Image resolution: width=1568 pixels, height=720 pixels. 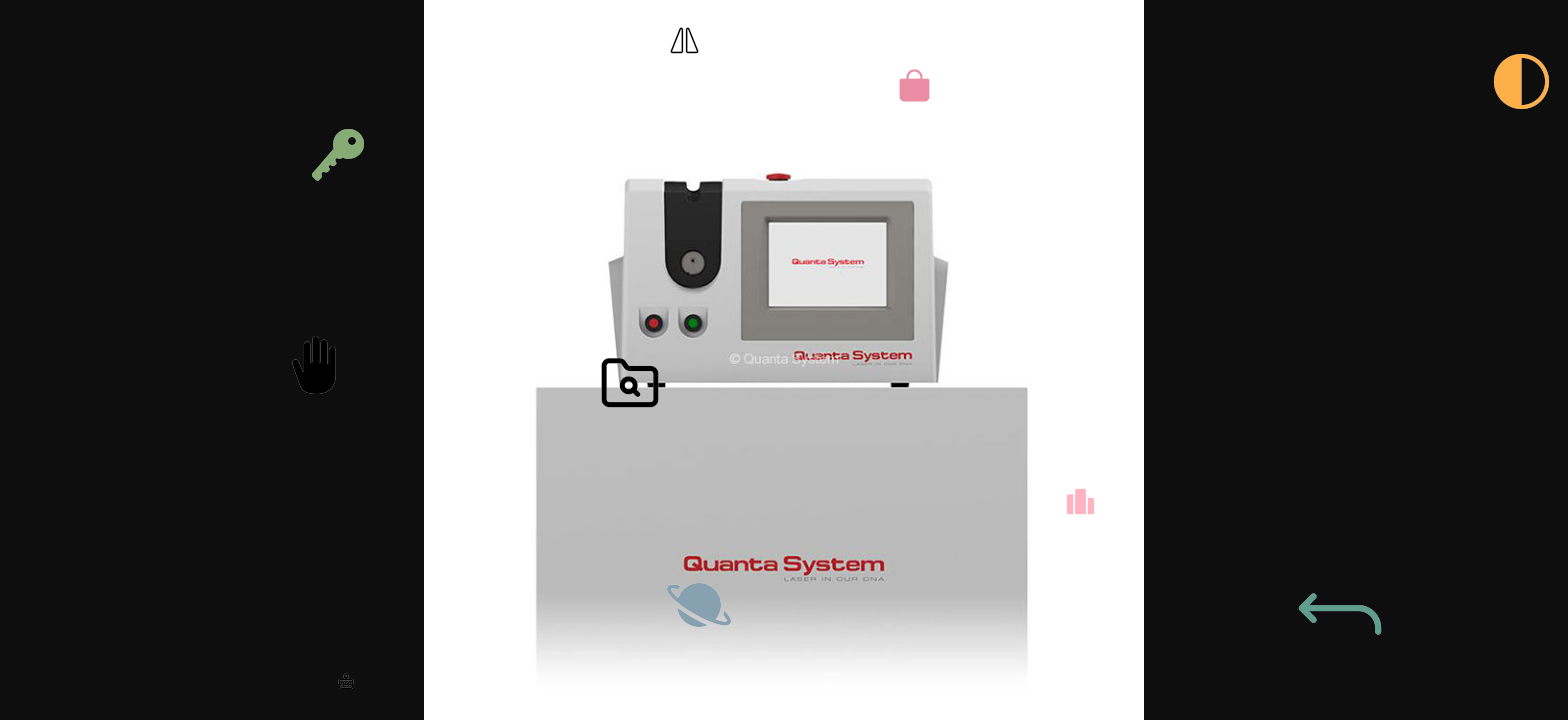 What do you see at coordinates (314, 365) in the screenshot?
I see `stop or halt an action` at bounding box center [314, 365].